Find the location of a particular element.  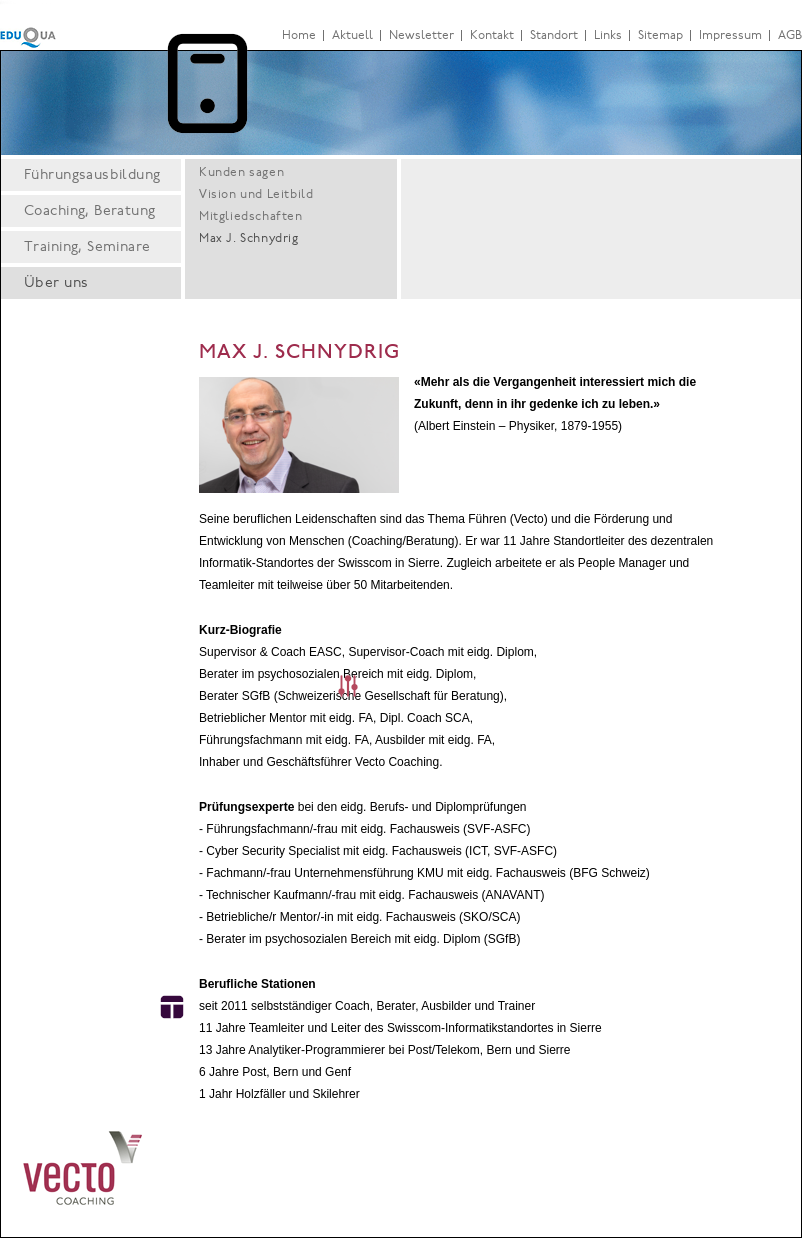

change page layout or view is located at coordinates (172, 1007).